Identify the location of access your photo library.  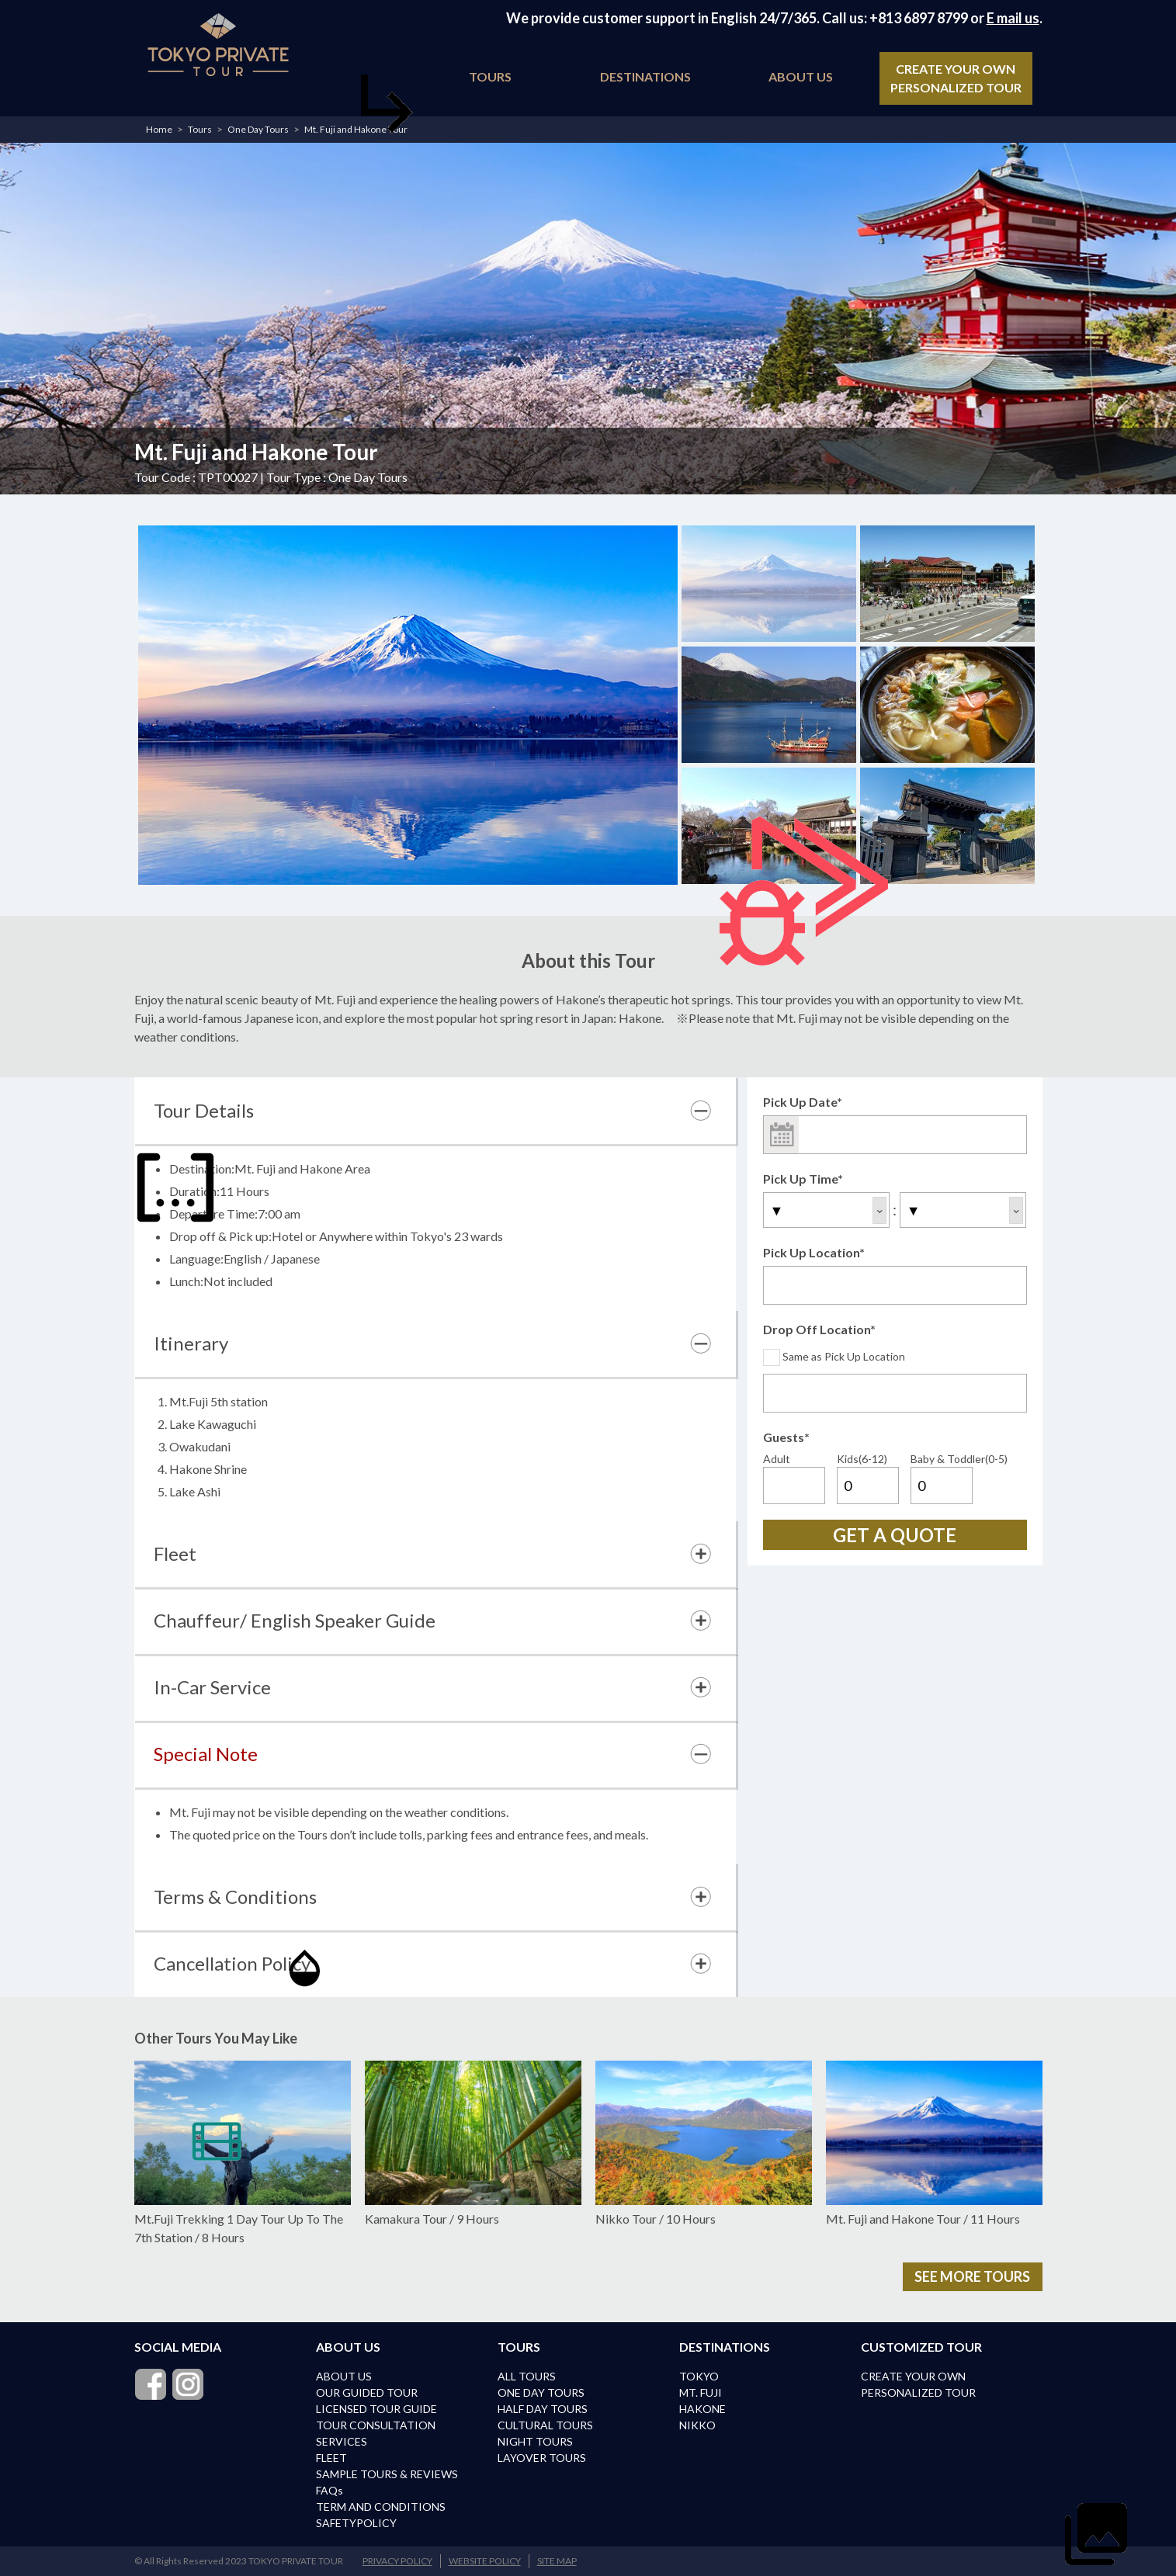
(1096, 2534).